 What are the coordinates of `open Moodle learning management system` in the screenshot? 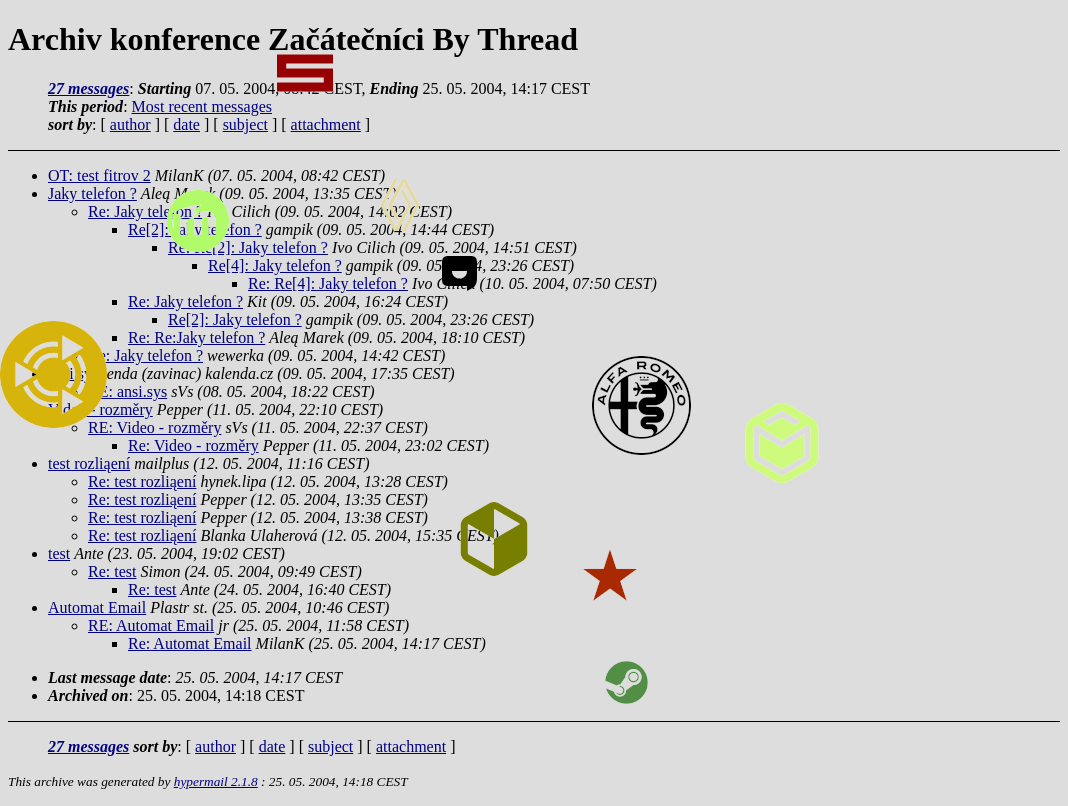 It's located at (198, 221).